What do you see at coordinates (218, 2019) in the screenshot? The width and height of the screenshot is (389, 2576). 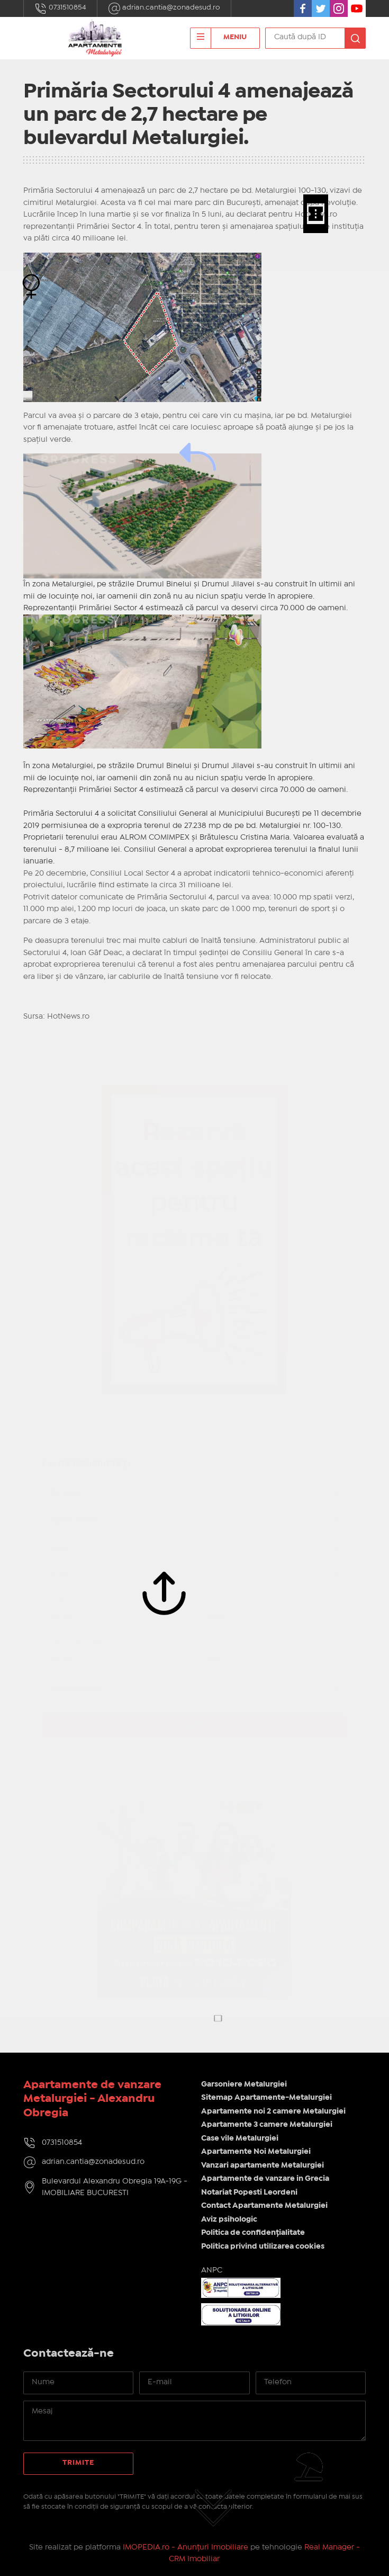 I see `view video or film content` at bounding box center [218, 2019].